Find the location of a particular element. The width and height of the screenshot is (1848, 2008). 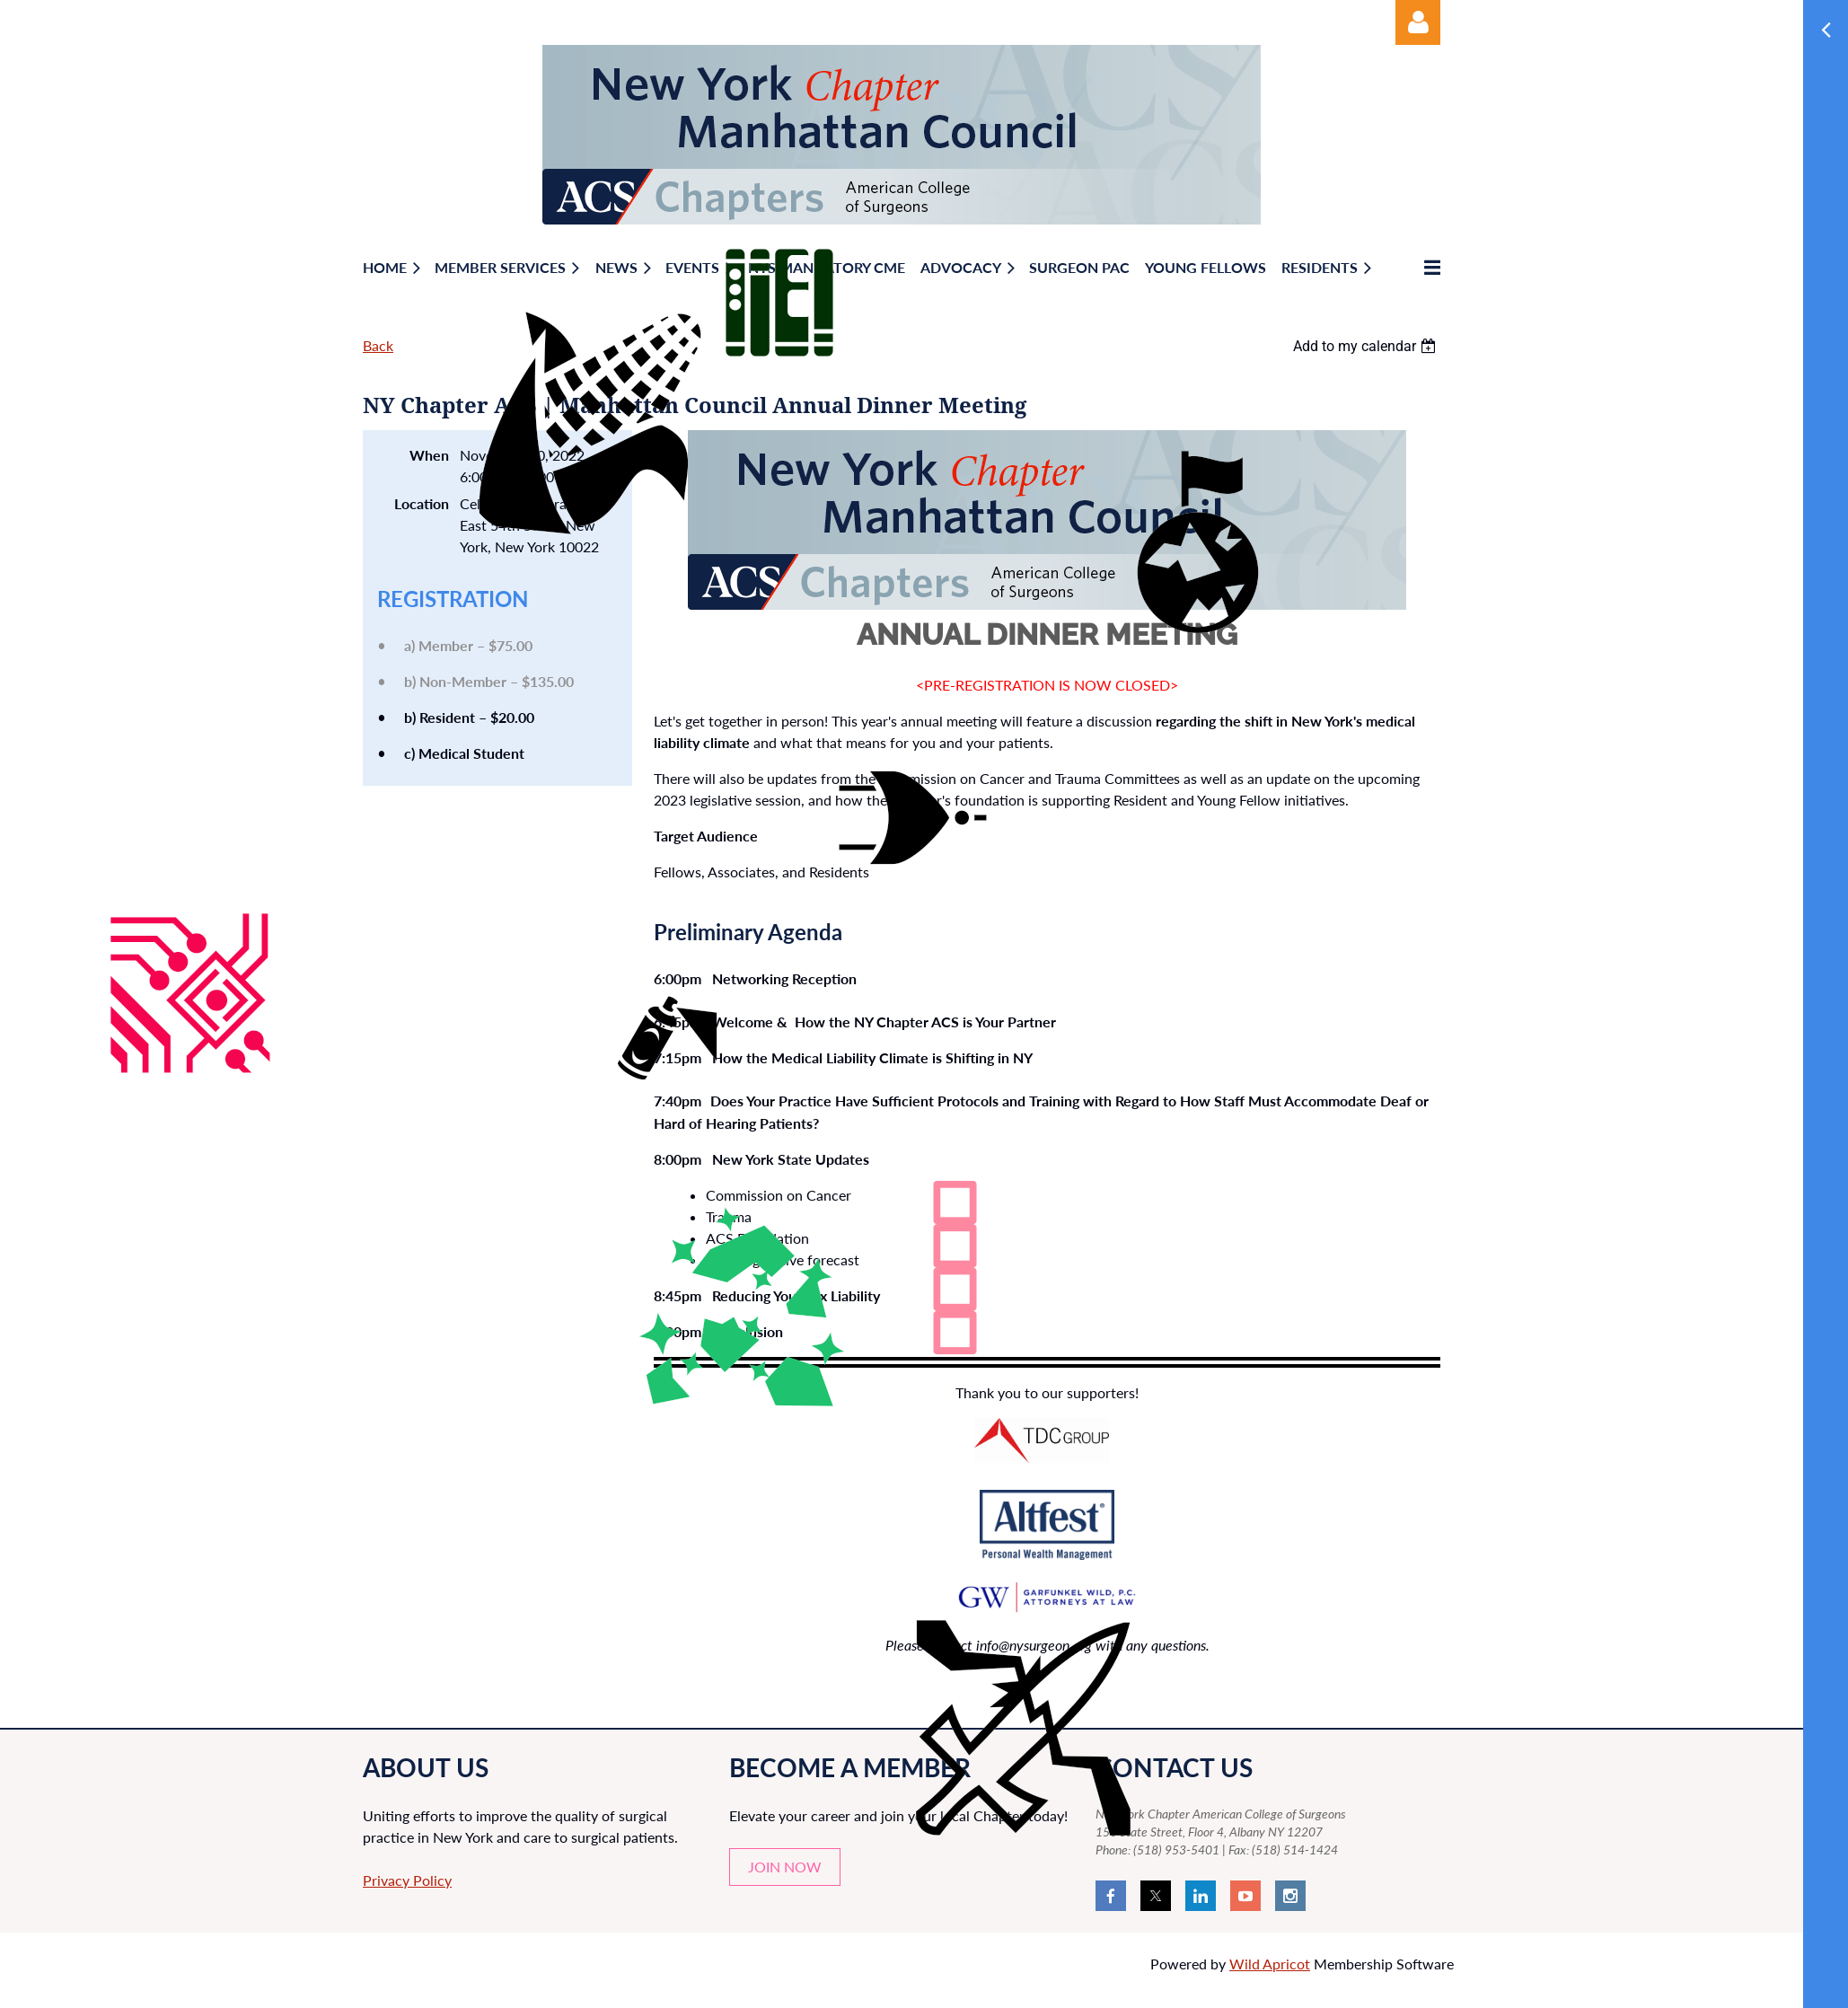

place a brick or building block is located at coordinates (955, 1267).